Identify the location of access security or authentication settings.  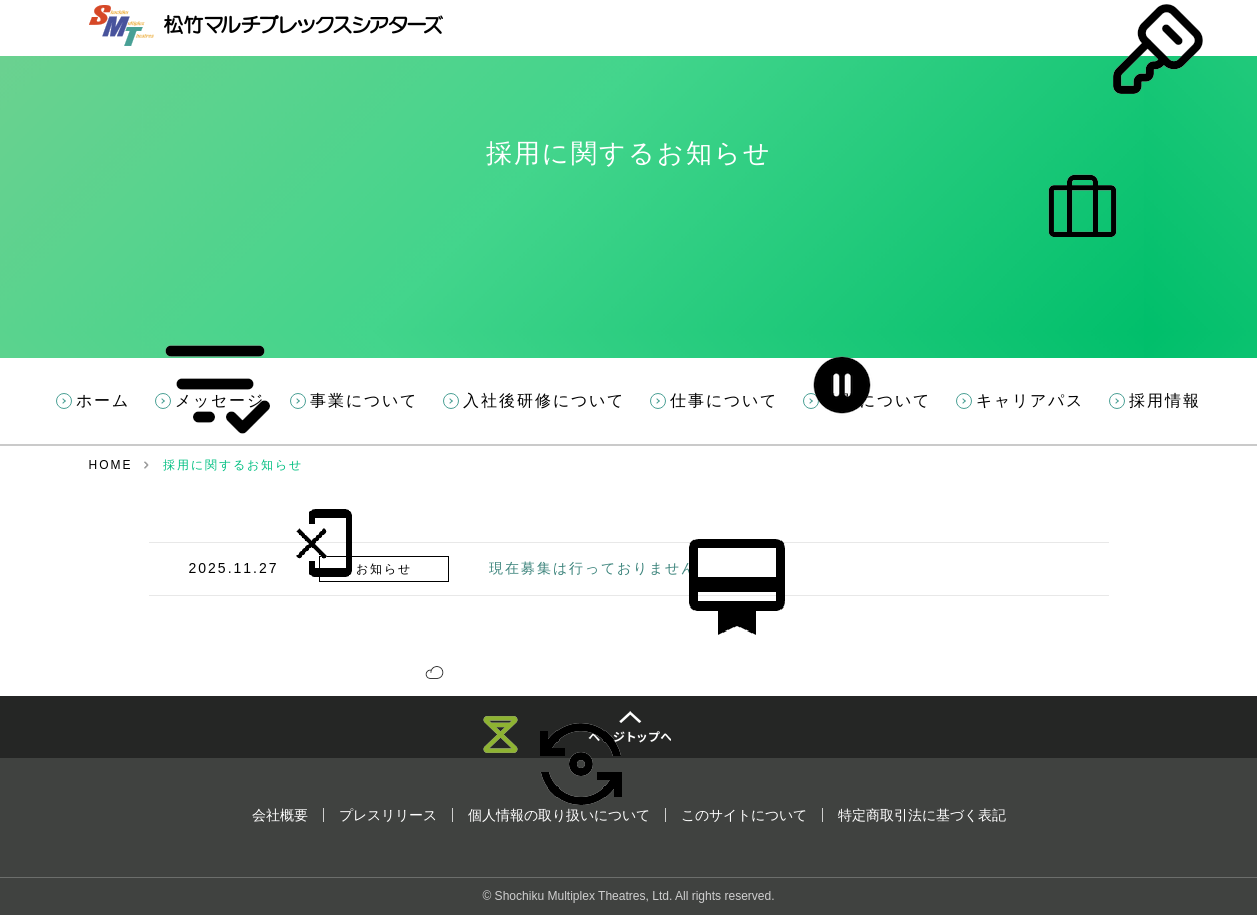
(1158, 49).